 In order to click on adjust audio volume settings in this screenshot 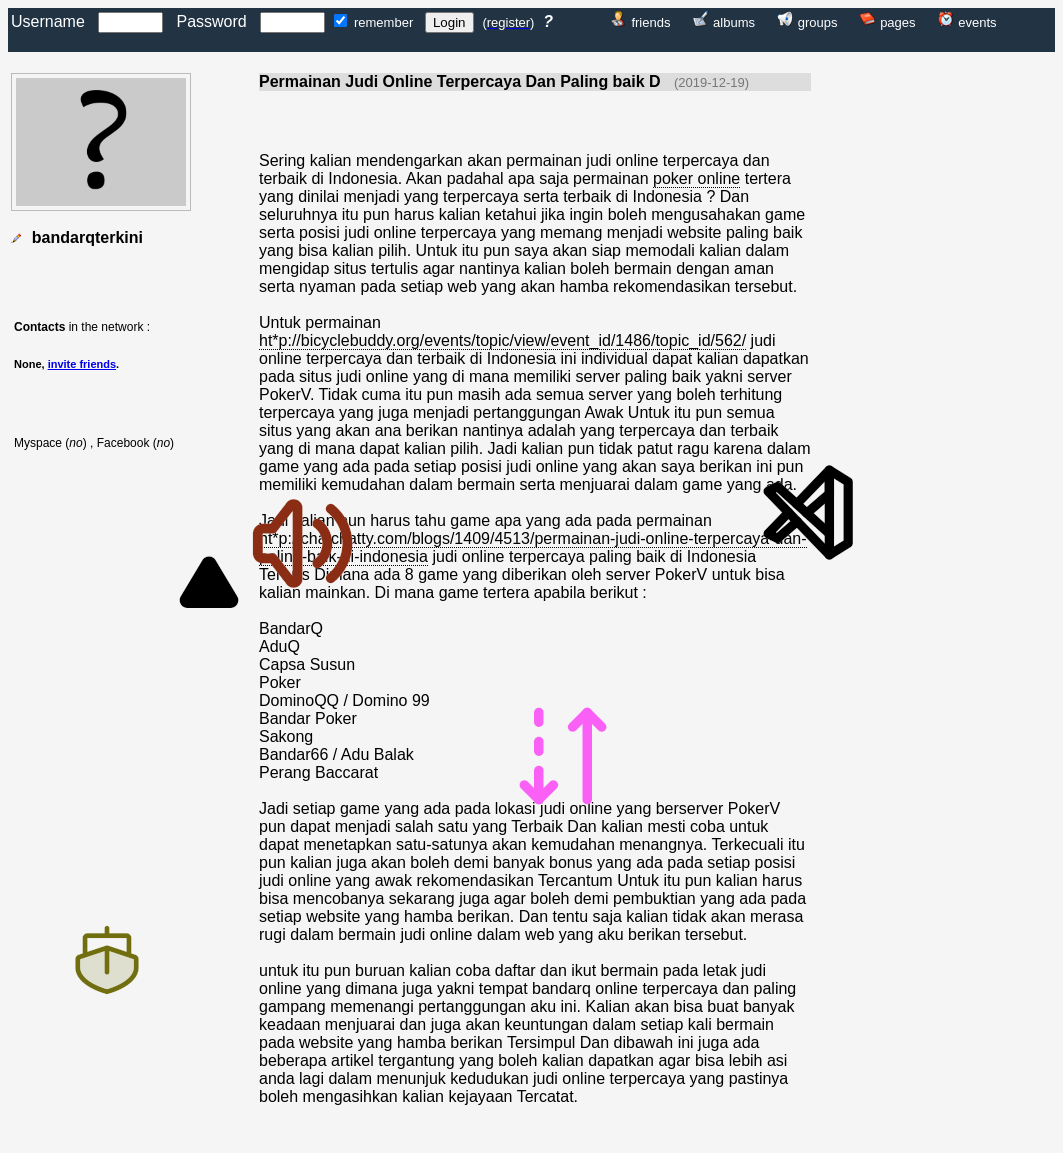, I will do `click(302, 543)`.